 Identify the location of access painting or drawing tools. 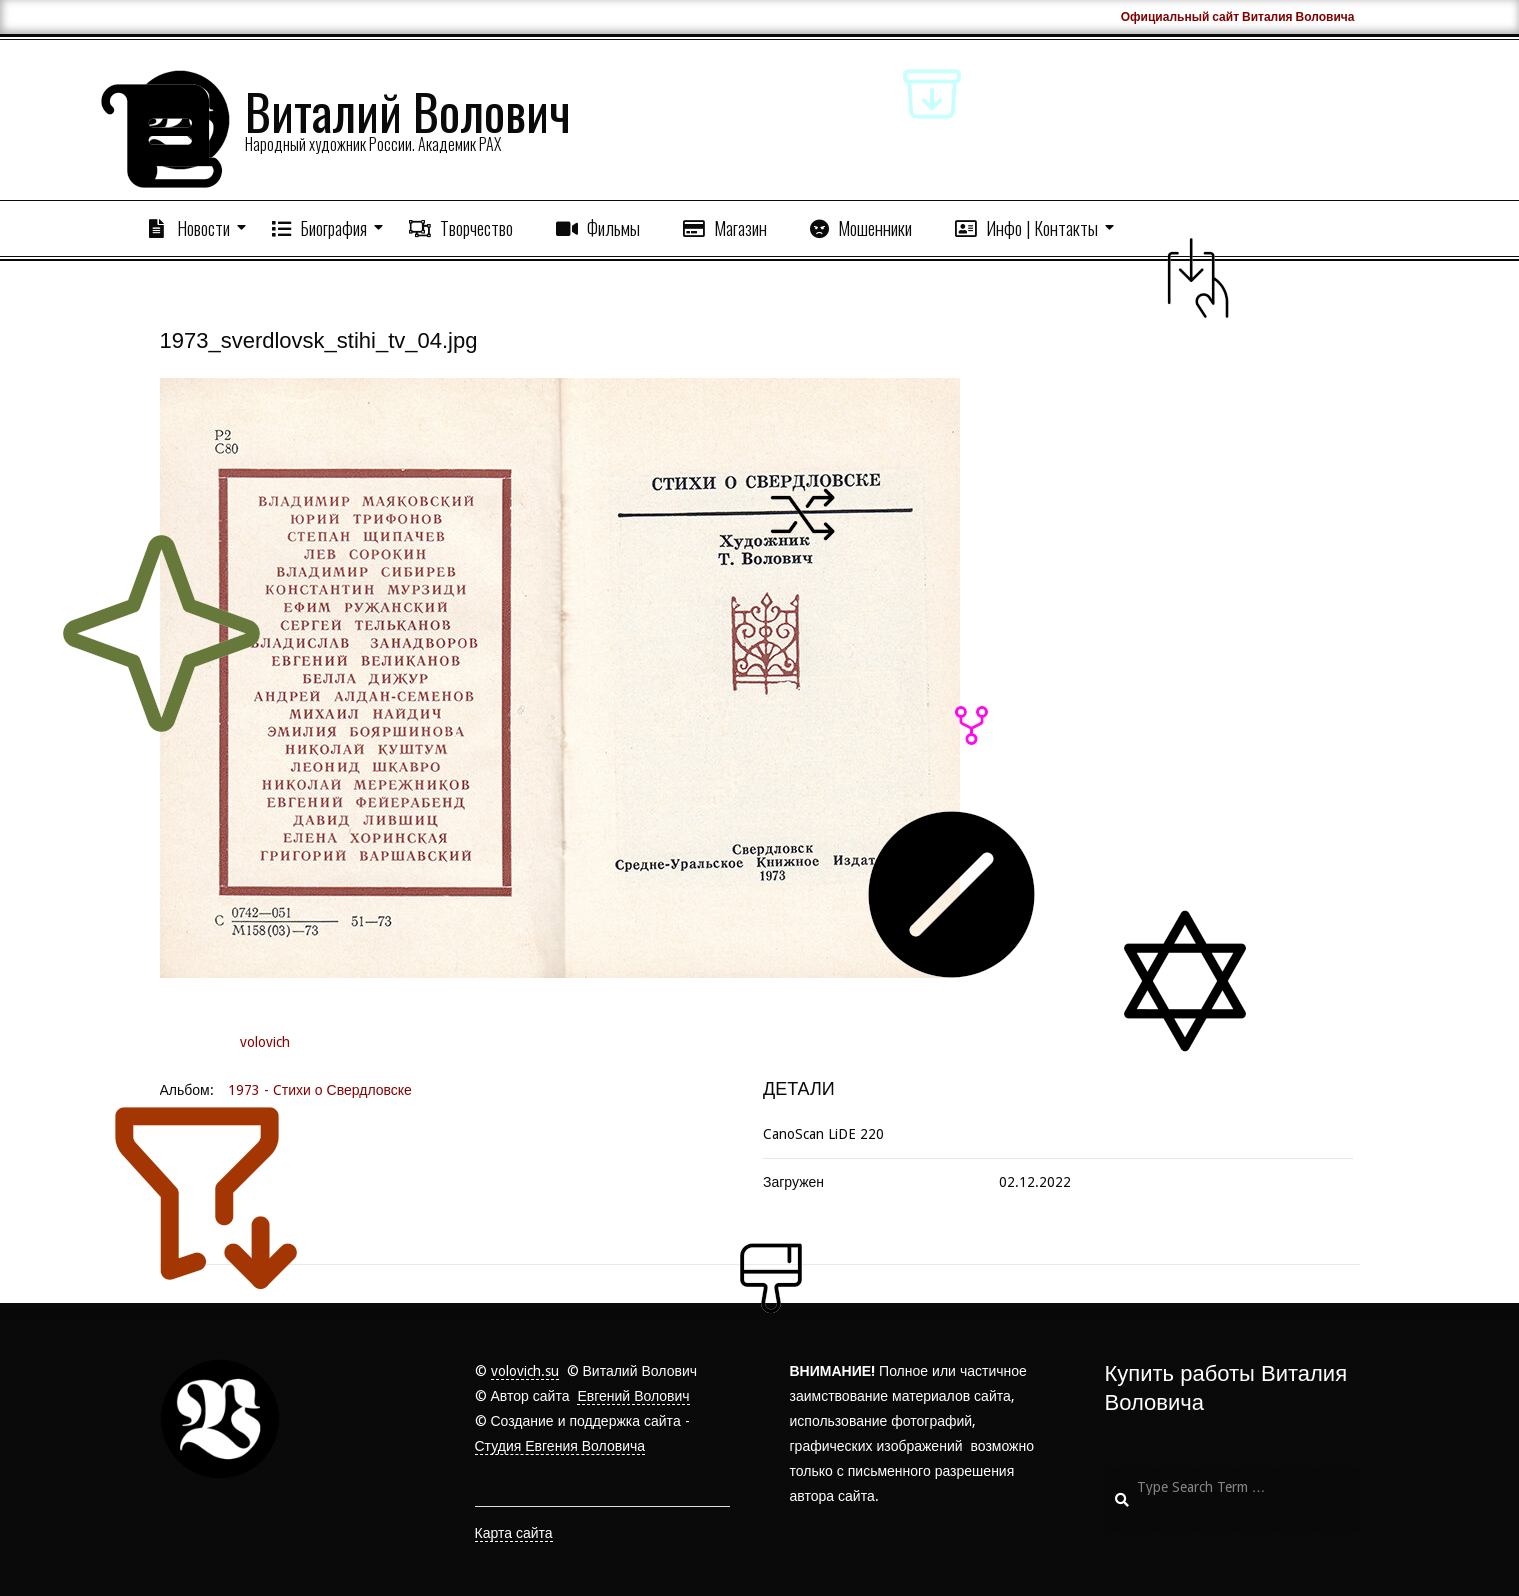
(771, 1277).